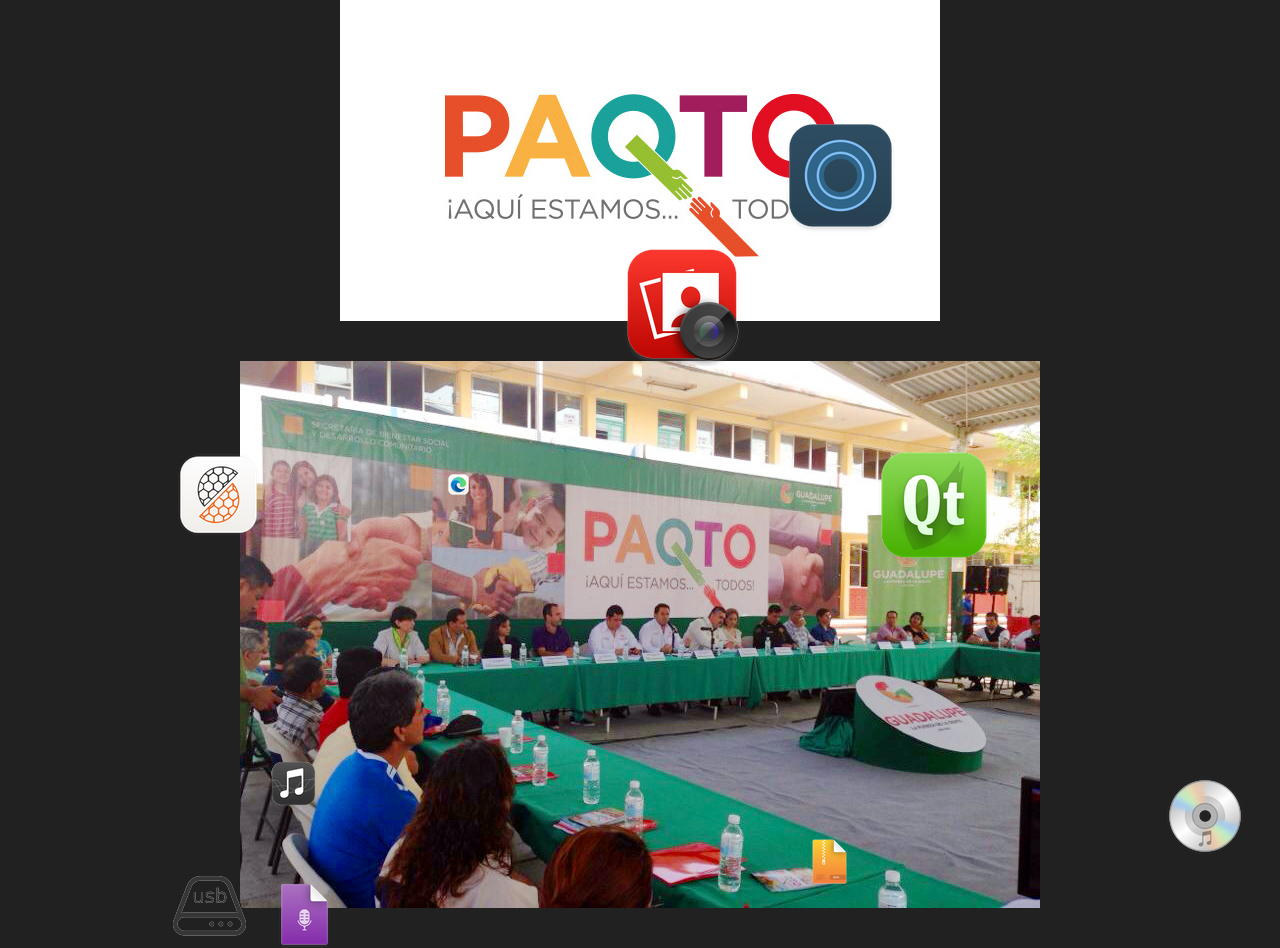 Image resolution: width=1280 pixels, height=948 pixels. I want to click on audio CD or music disc detected, so click(1205, 816).